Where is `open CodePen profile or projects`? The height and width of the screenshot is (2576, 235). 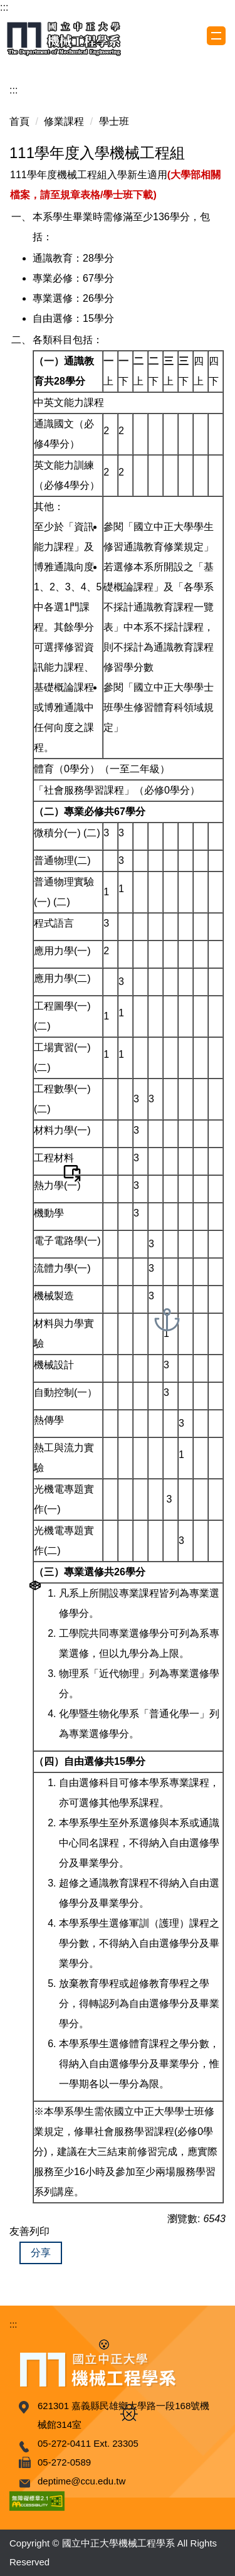
open CodePen profile or projects is located at coordinates (35, 1585).